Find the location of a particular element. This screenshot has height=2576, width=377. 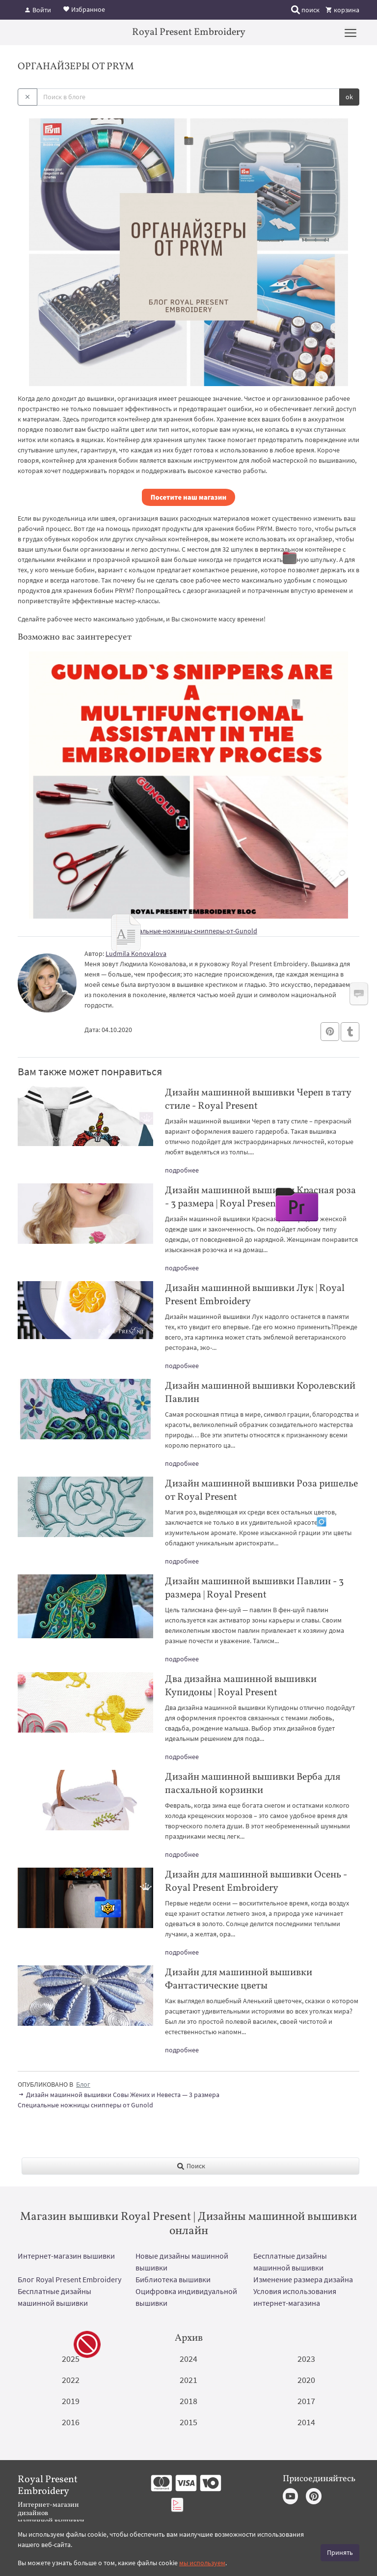

open brawl stars game files folder is located at coordinates (108, 1907).